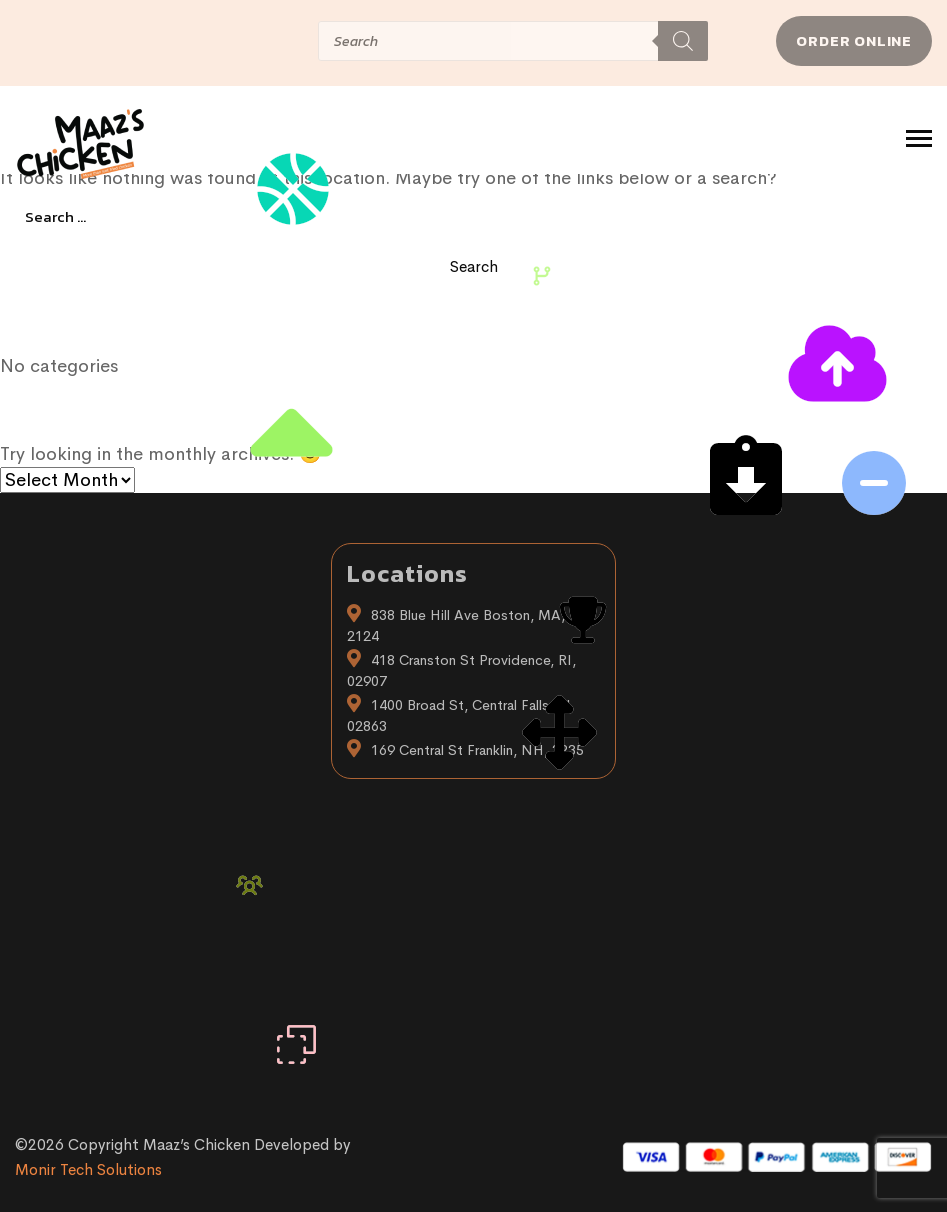 This screenshot has width=947, height=1212. Describe the element at coordinates (542, 276) in the screenshot. I see `view repository branches` at that location.